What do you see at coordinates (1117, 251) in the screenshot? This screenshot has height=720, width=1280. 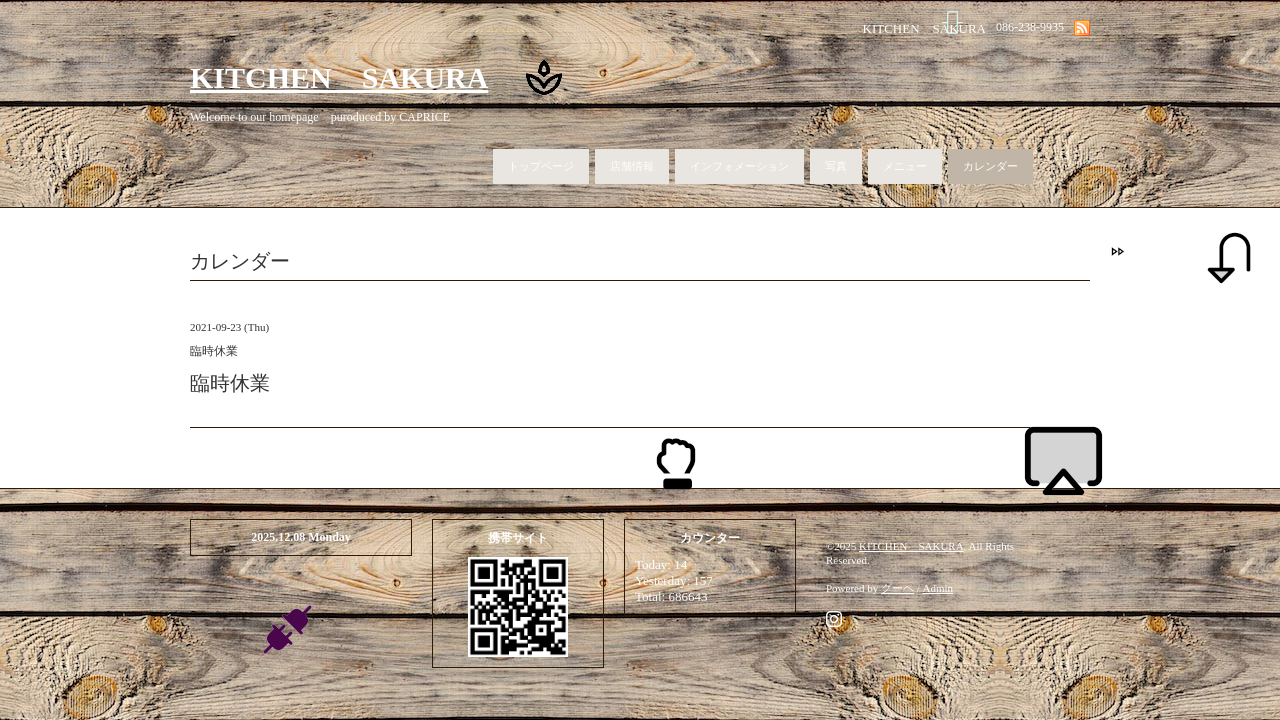 I see `skip forward in media playback` at bounding box center [1117, 251].